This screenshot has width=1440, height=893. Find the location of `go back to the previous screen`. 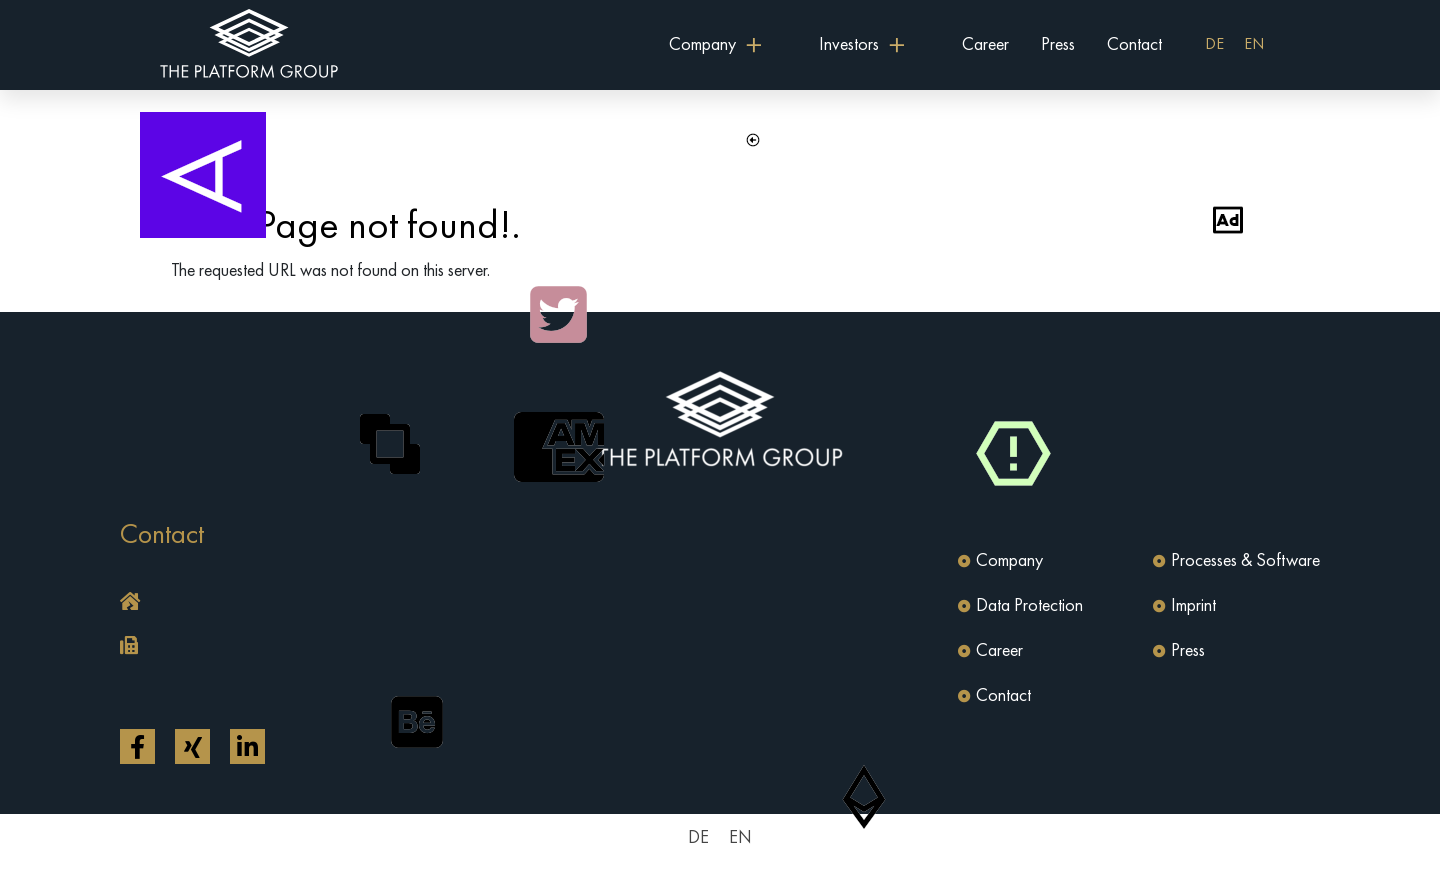

go back to the previous screen is located at coordinates (753, 140).